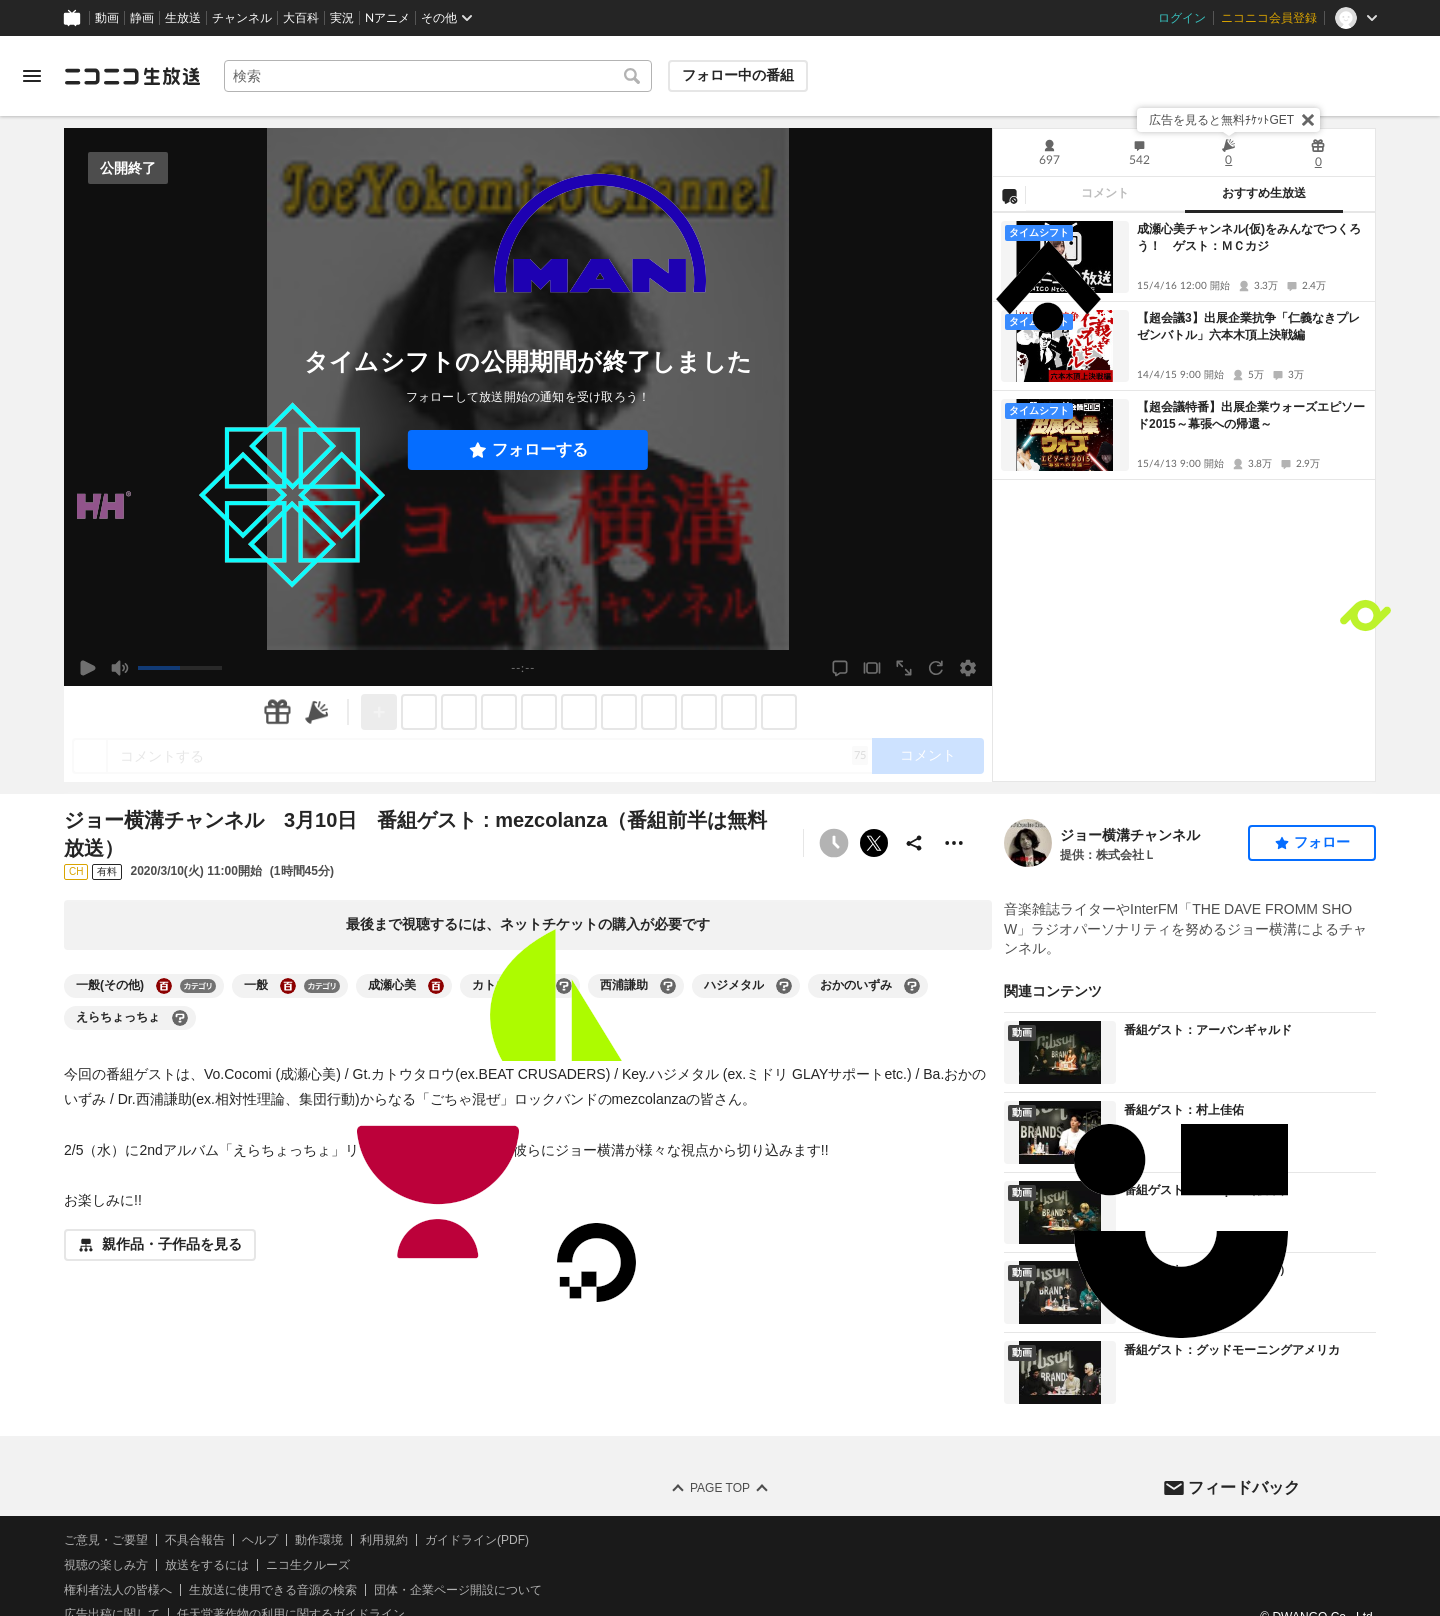 The image size is (1440, 1616). Describe the element at coordinates (1365, 615) in the screenshot. I see `open pr.co app or website` at that location.